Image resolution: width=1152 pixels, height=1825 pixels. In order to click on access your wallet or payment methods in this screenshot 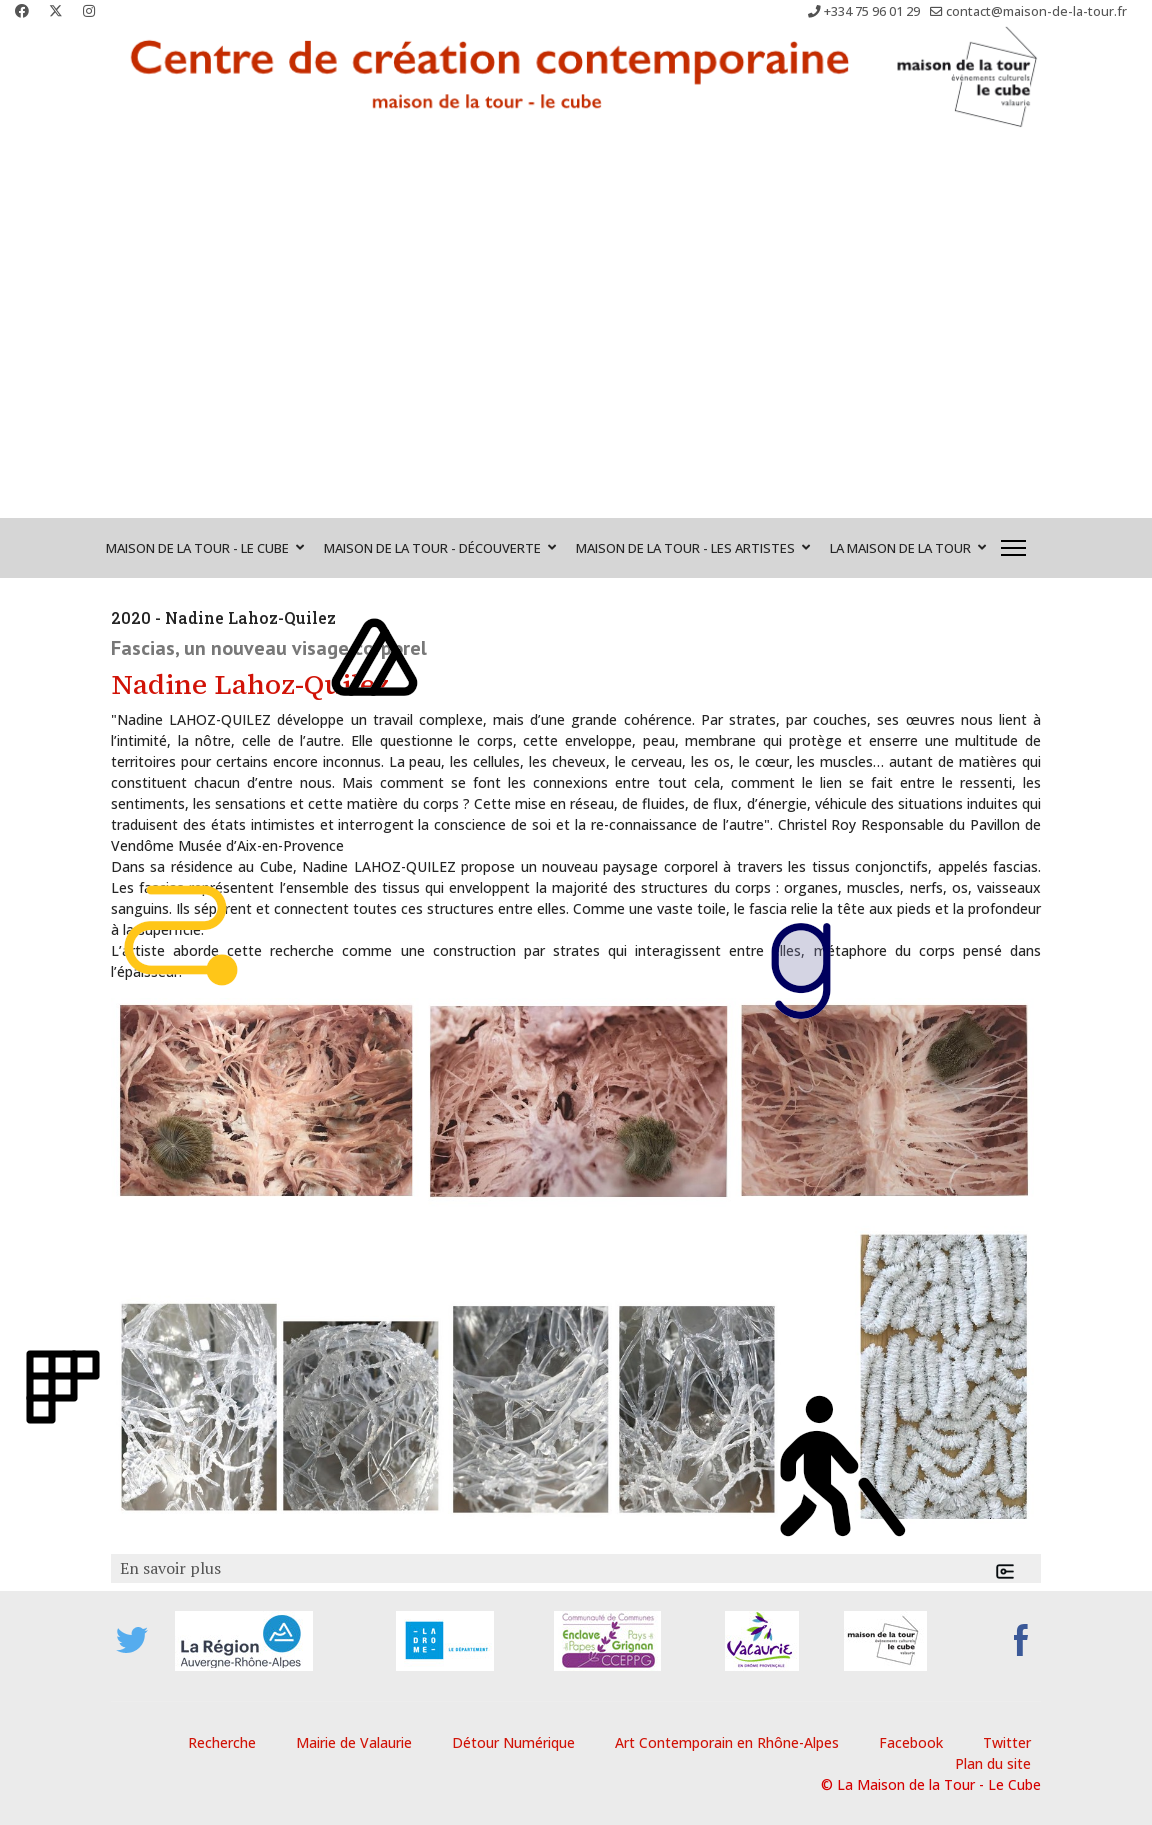, I will do `click(1004, 1571)`.